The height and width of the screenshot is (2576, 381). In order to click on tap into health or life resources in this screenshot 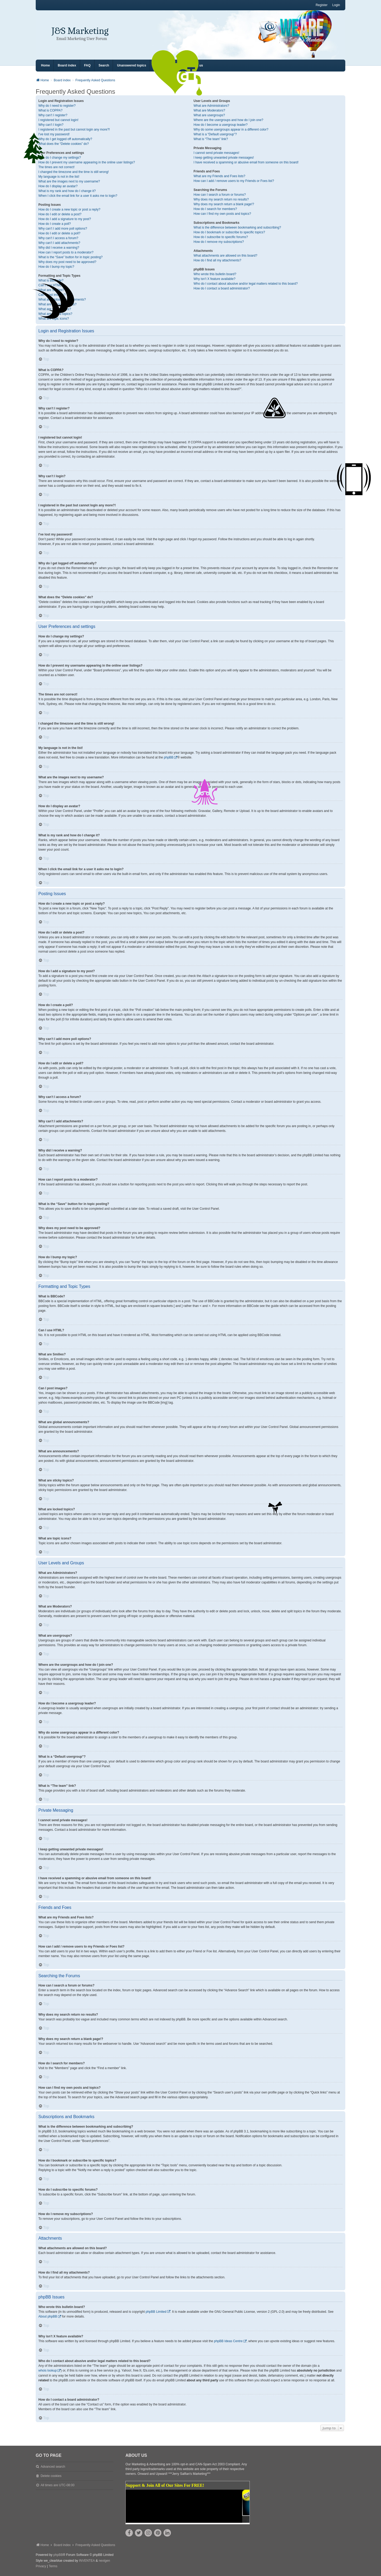, I will do `click(177, 70)`.